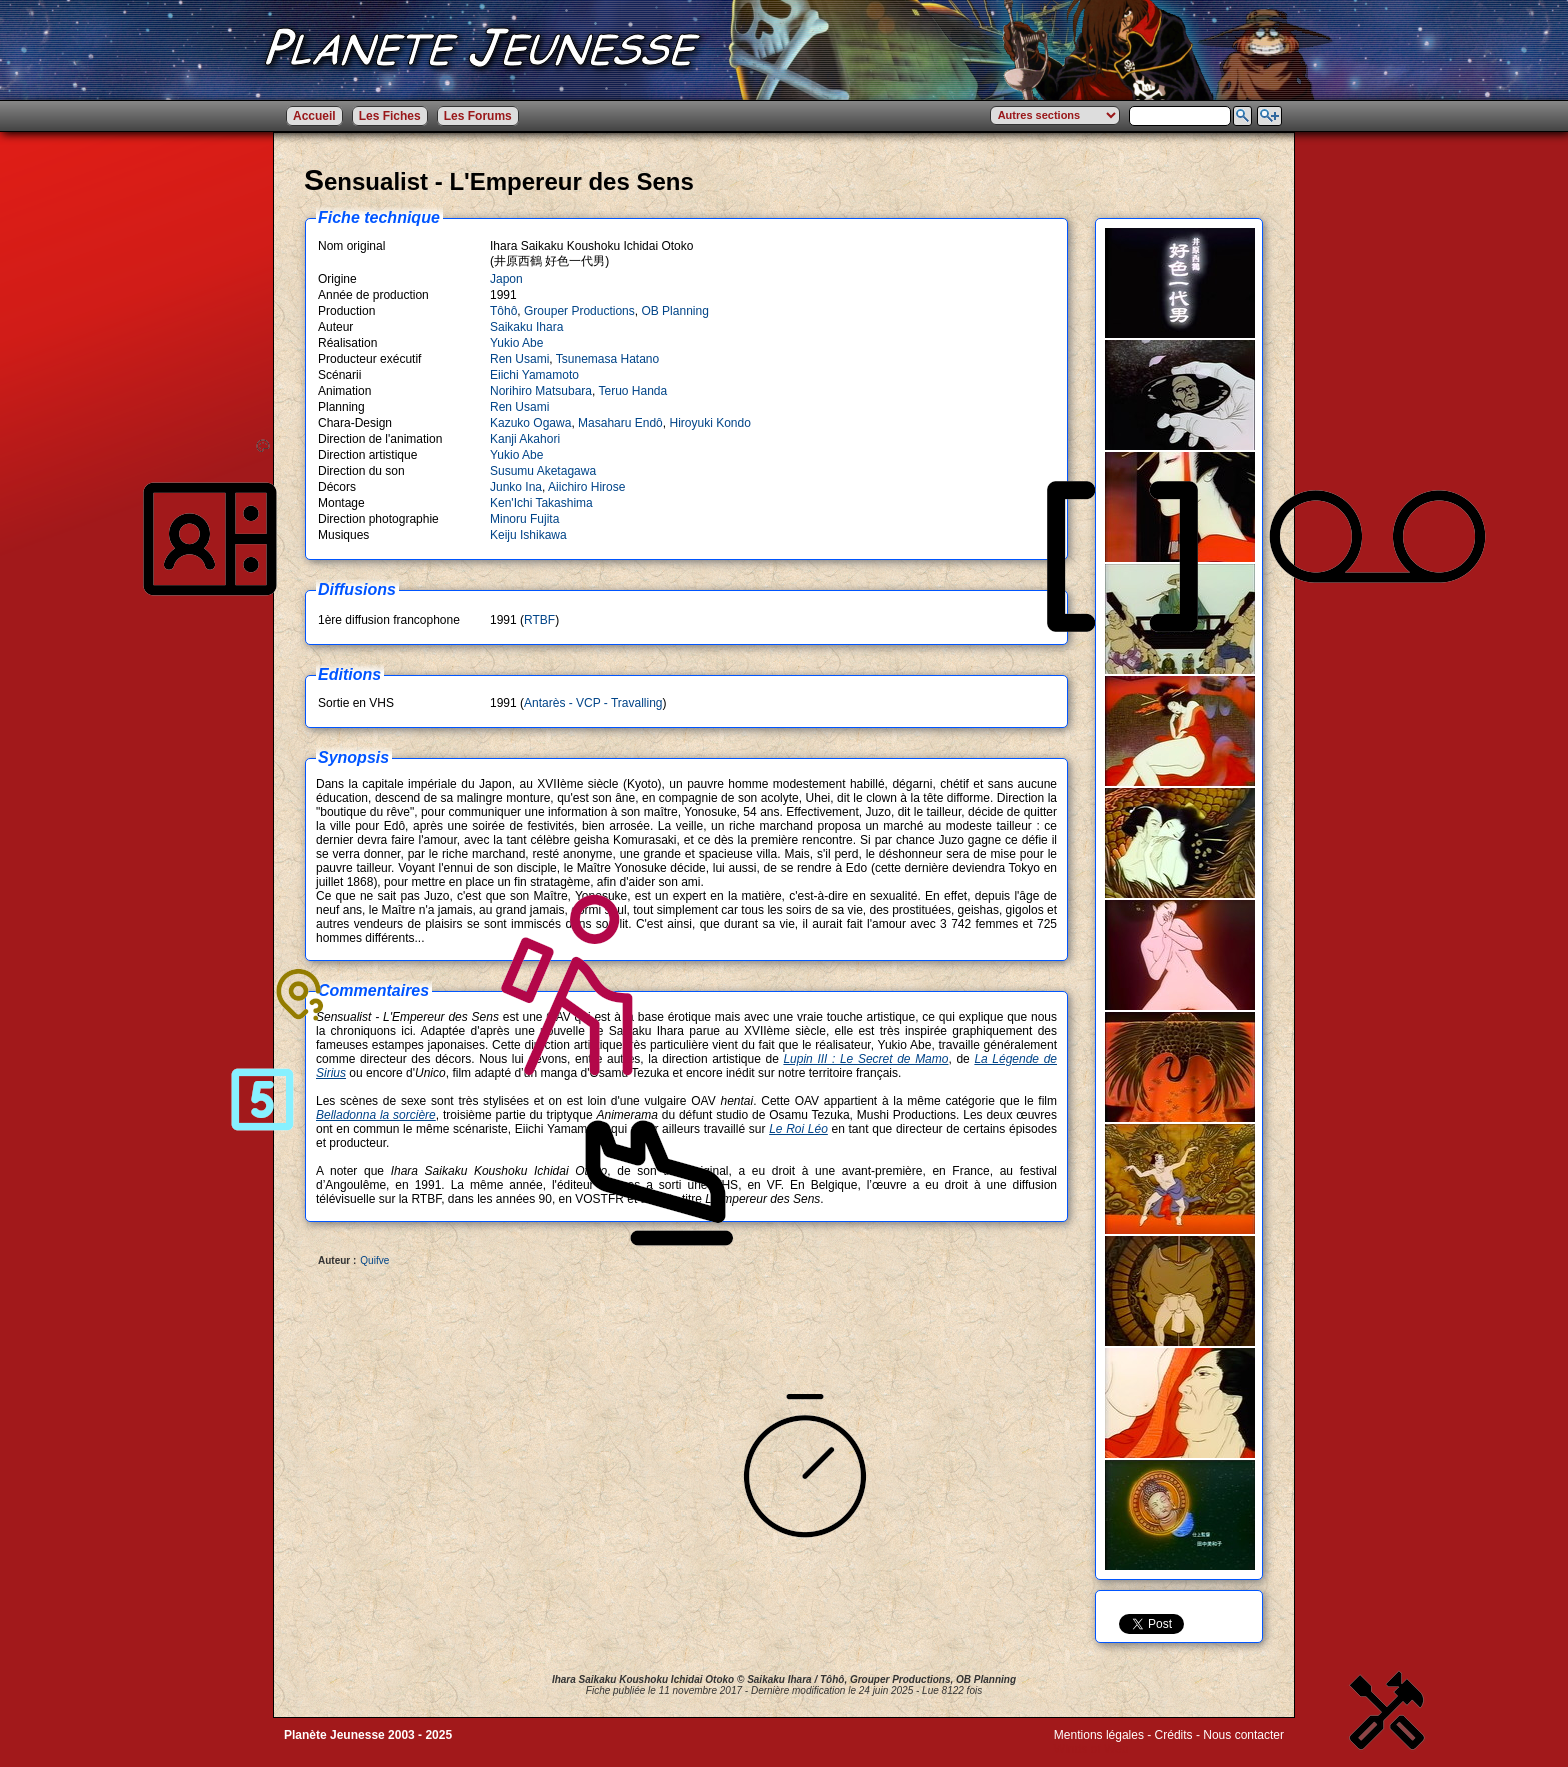 The width and height of the screenshot is (1568, 1767). What do you see at coordinates (262, 1099) in the screenshot?
I see `indicates step 5 in a numbered process` at bounding box center [262, 1099].